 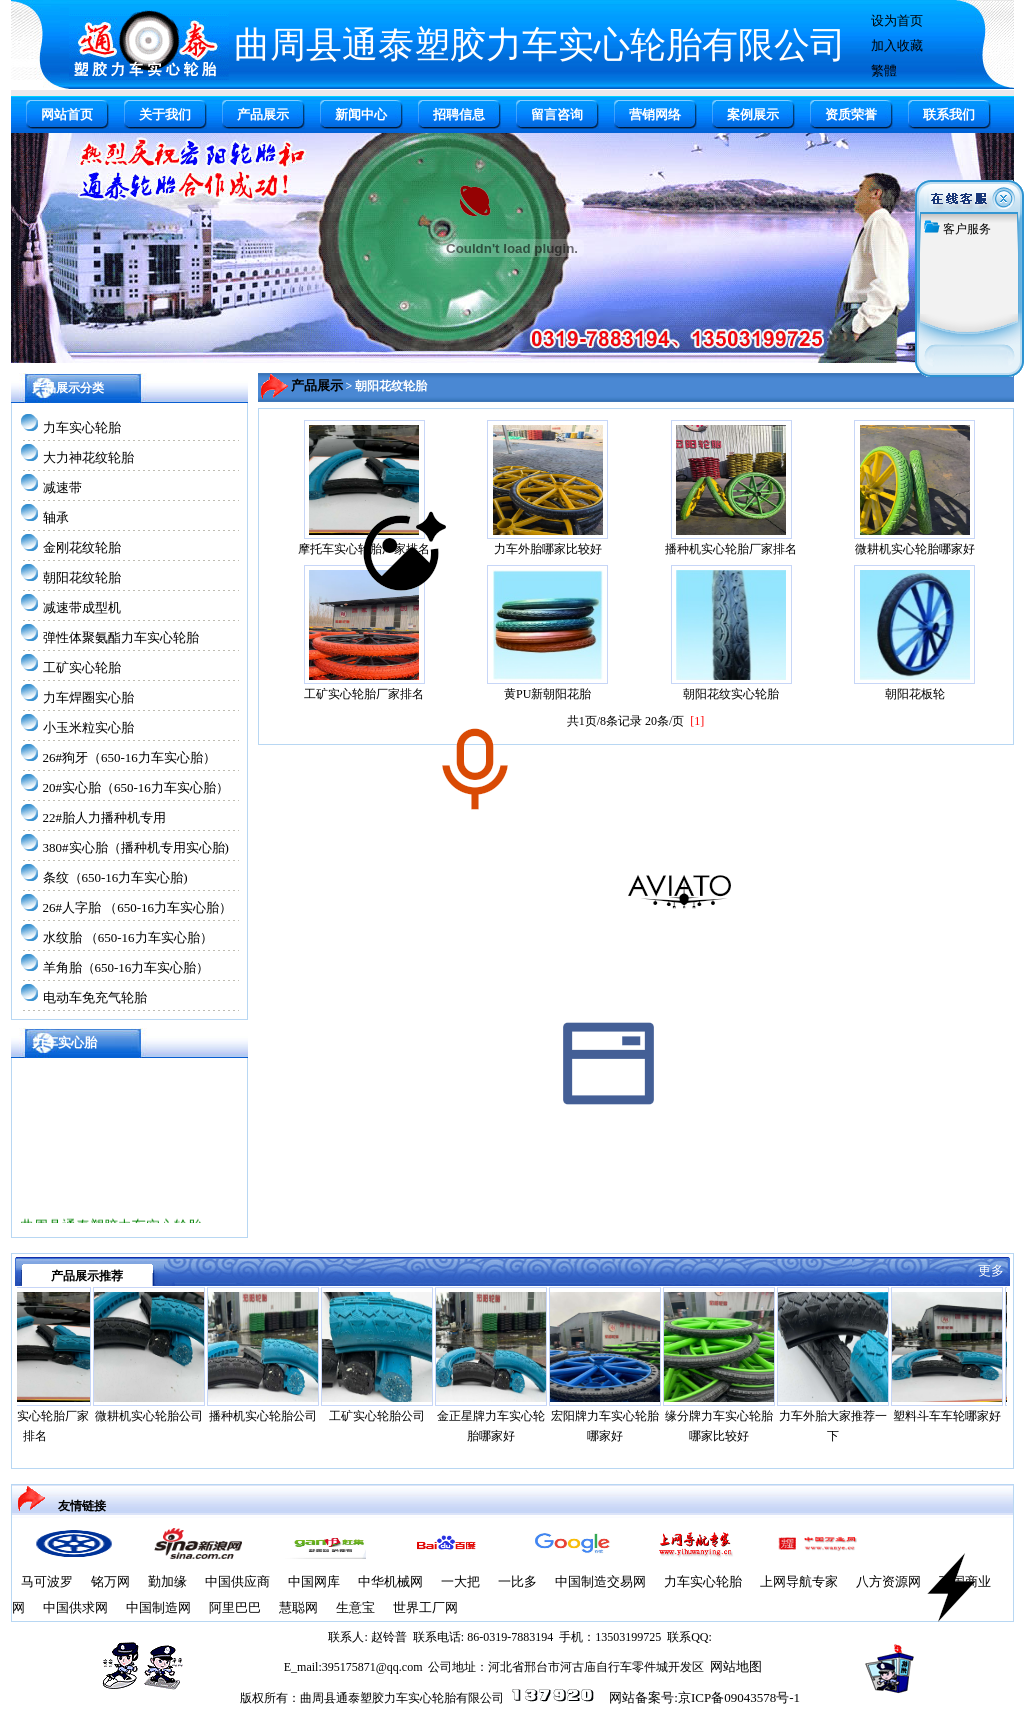 I want to click on generate ai-enhanced image, so click(x=401, y=553).